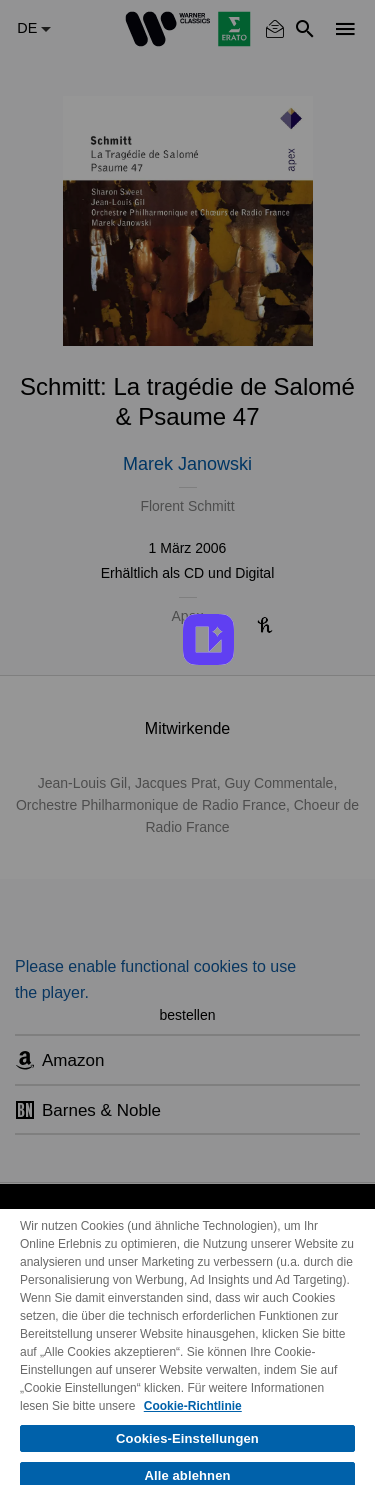  Describe the element at coordinates (265, 625) in the screenshot. I see `open the Honey browser extension` at that location.